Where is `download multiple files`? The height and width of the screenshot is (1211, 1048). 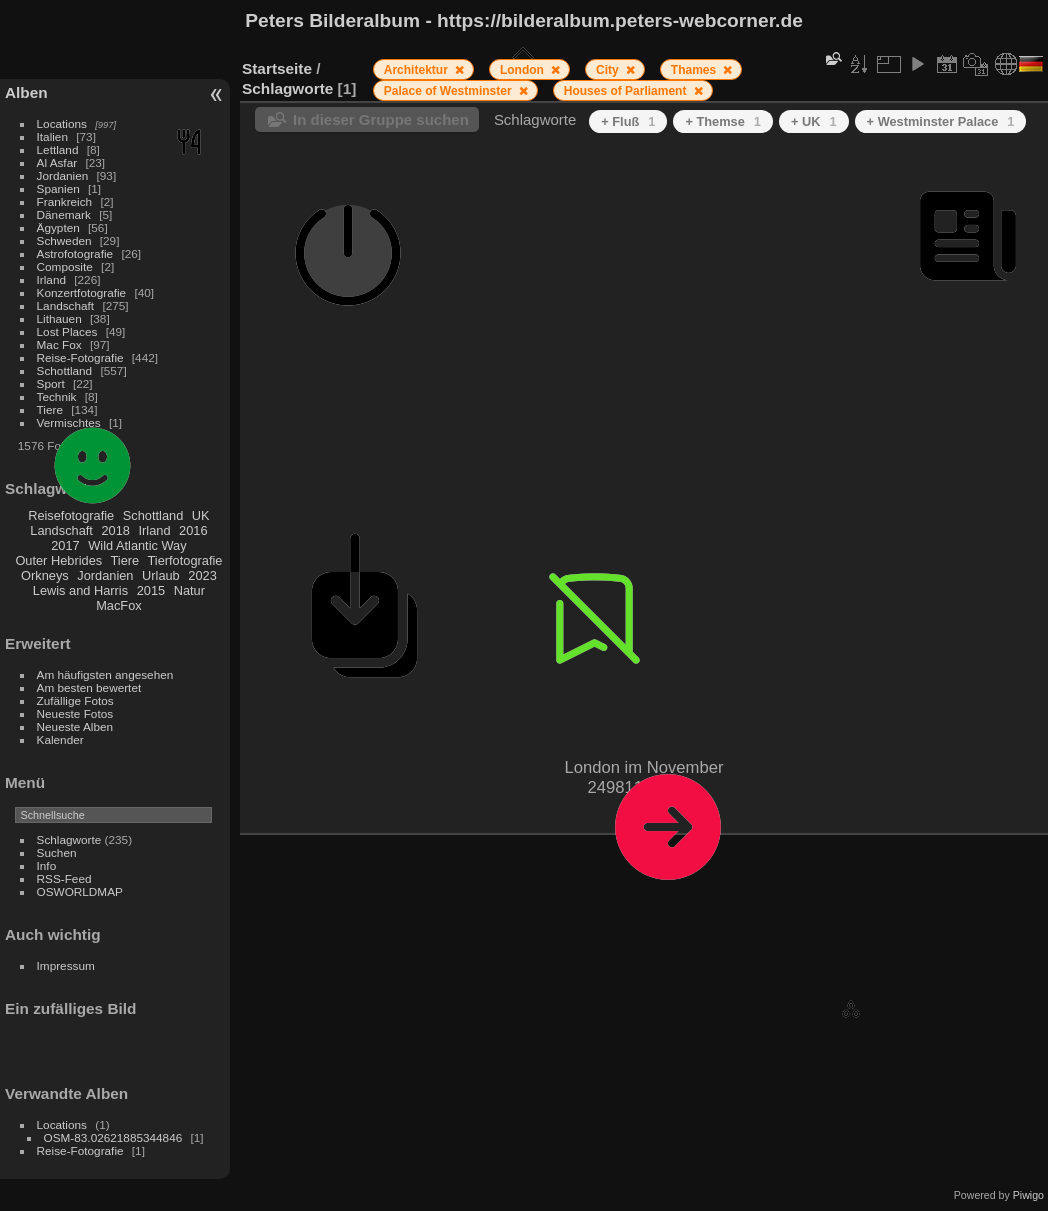
download multiple files is located at coordinates (364, 605).